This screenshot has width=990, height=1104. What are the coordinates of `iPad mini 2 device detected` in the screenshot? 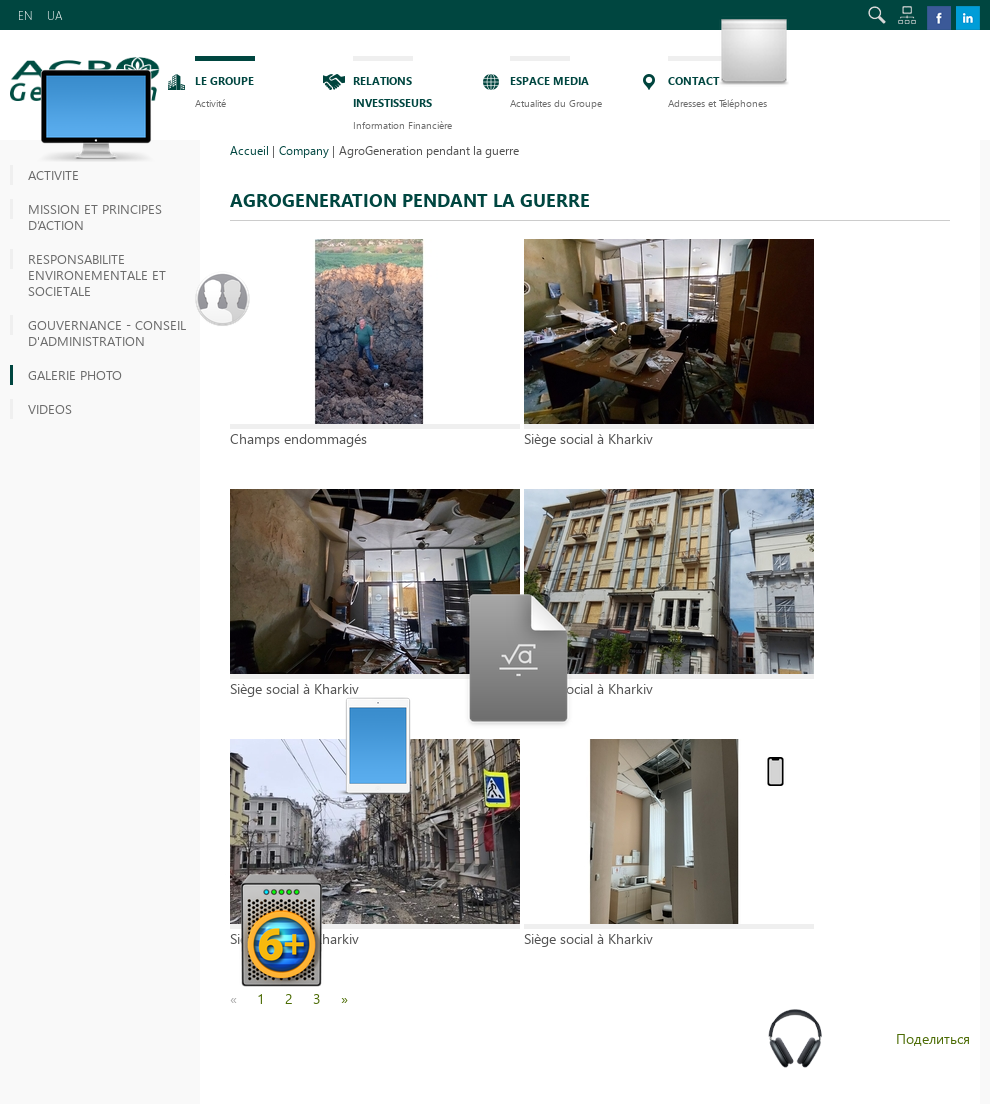 It's located at (378, 737).